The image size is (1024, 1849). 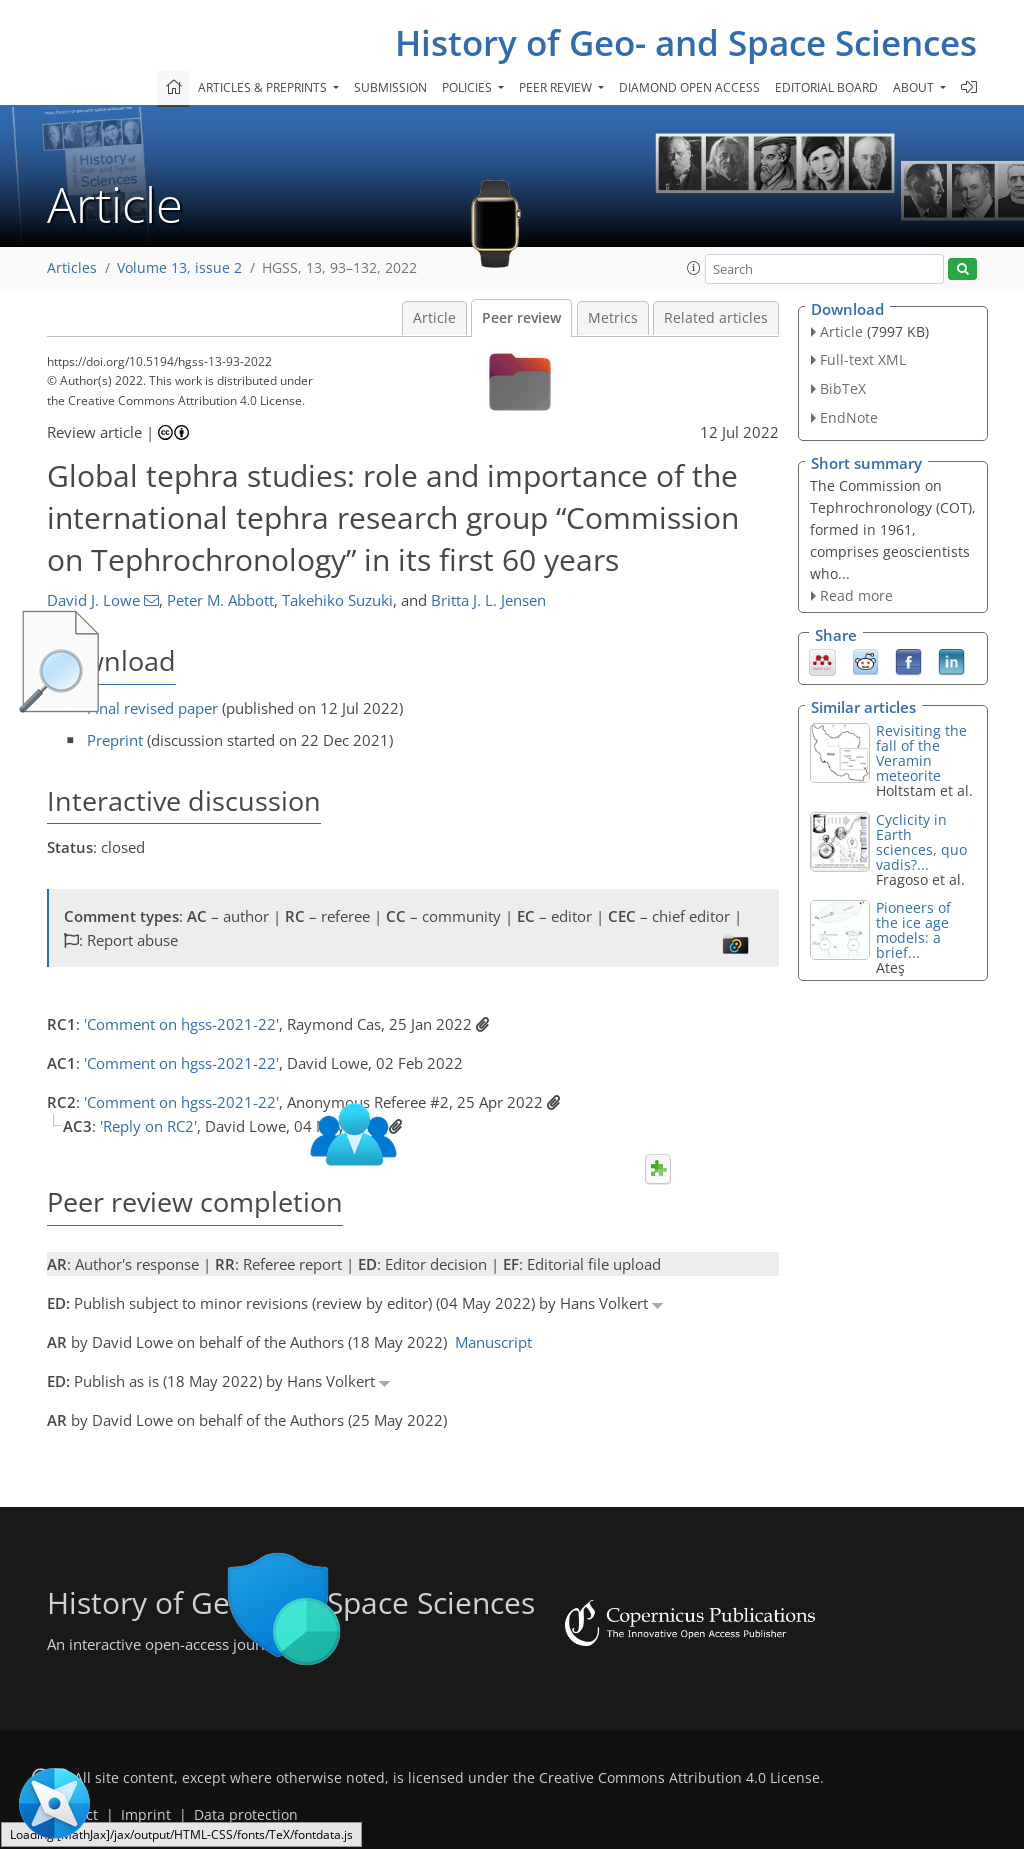 I want to click on view security status or protection settings, so click(x=284, y=1609).